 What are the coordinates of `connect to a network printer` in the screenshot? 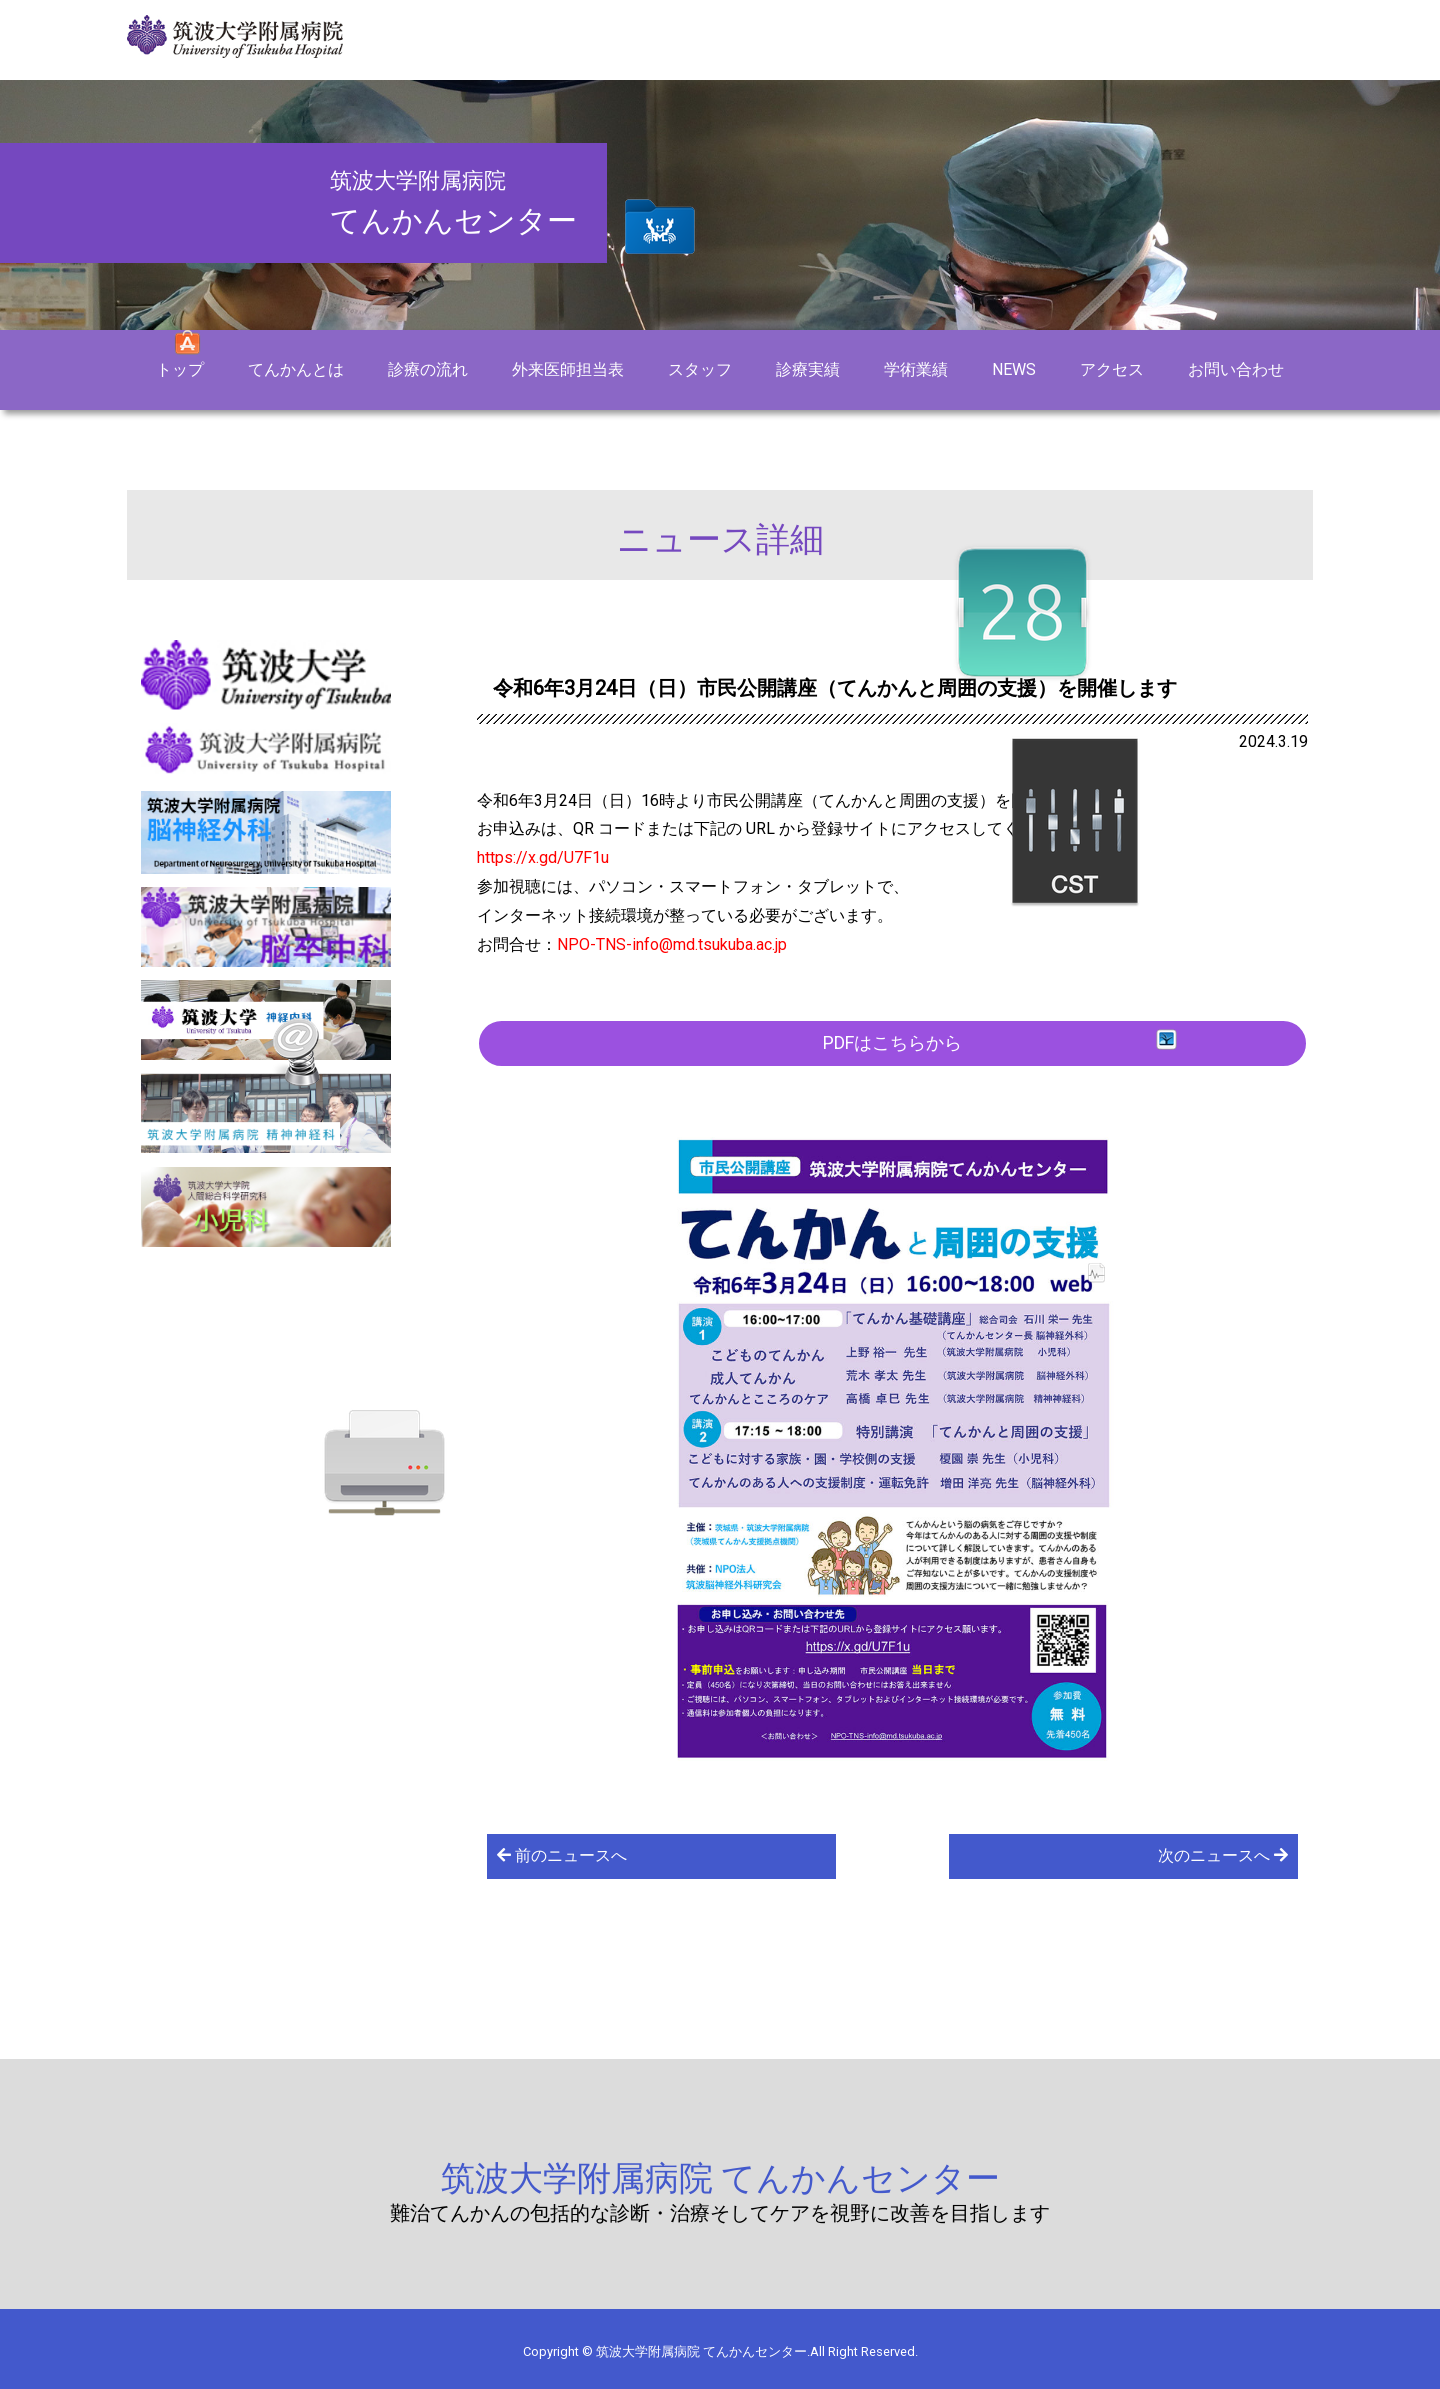 It's located at (384, 1465).